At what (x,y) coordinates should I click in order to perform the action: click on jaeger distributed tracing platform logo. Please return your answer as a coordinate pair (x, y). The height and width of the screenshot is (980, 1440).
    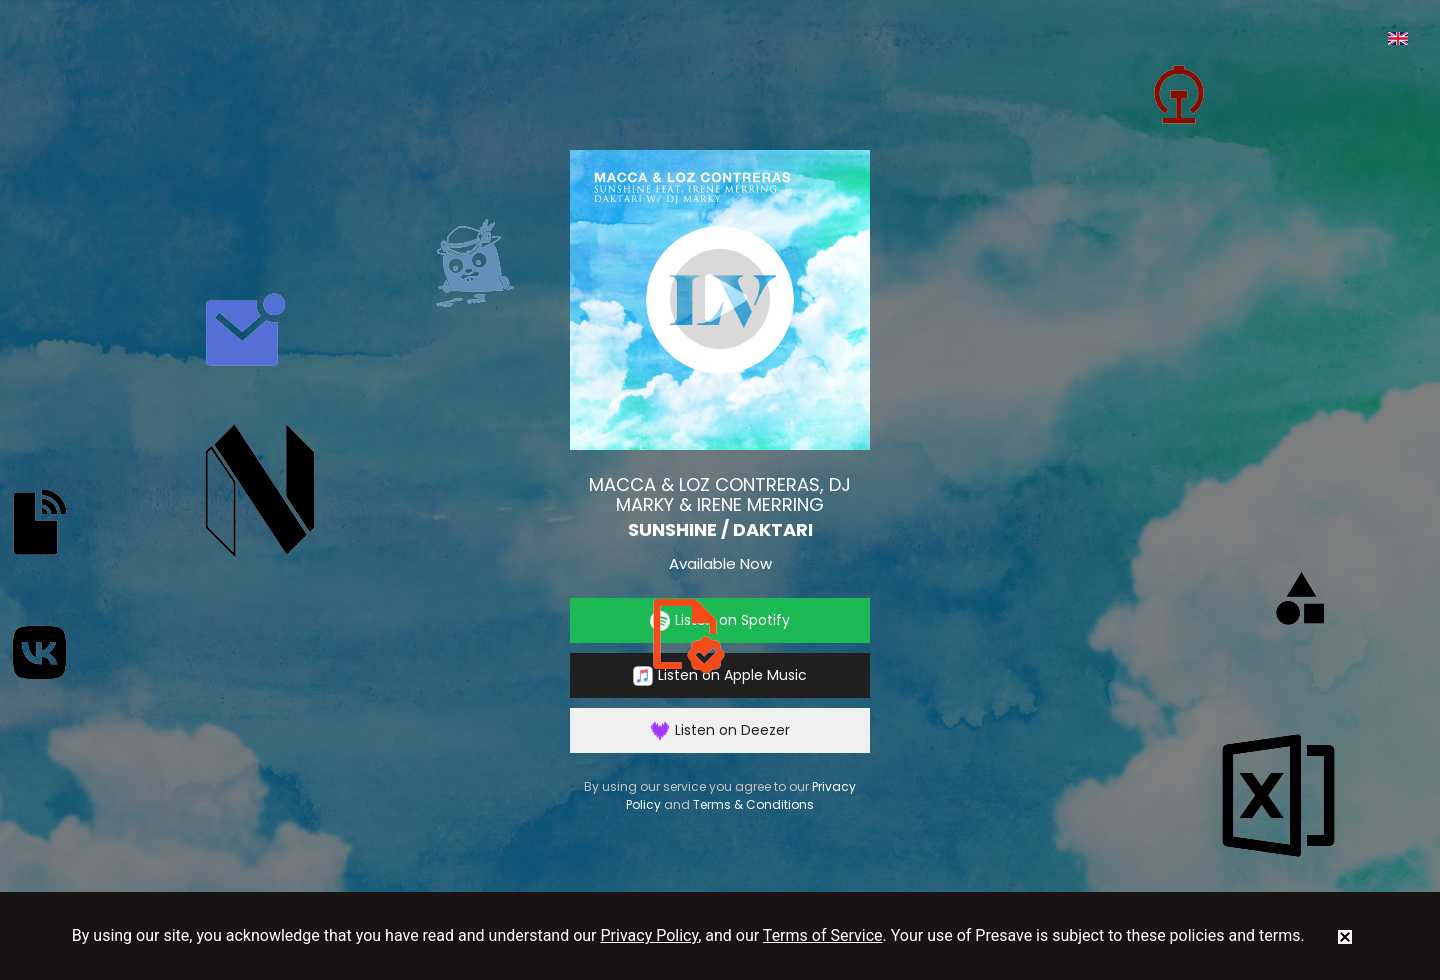
    Looking at the image, I should click on (475, 263).